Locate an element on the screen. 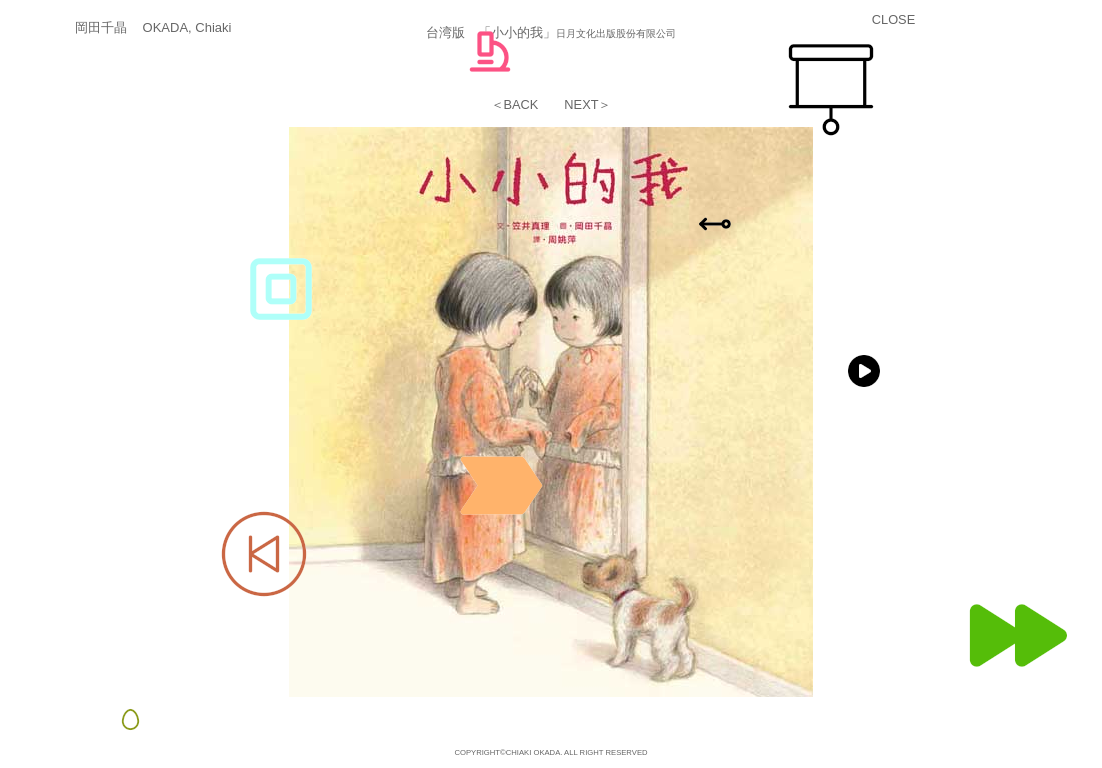 This screenshot has height=768, width=1102. skip forward in media playback is located at coordinates (1011, 635).